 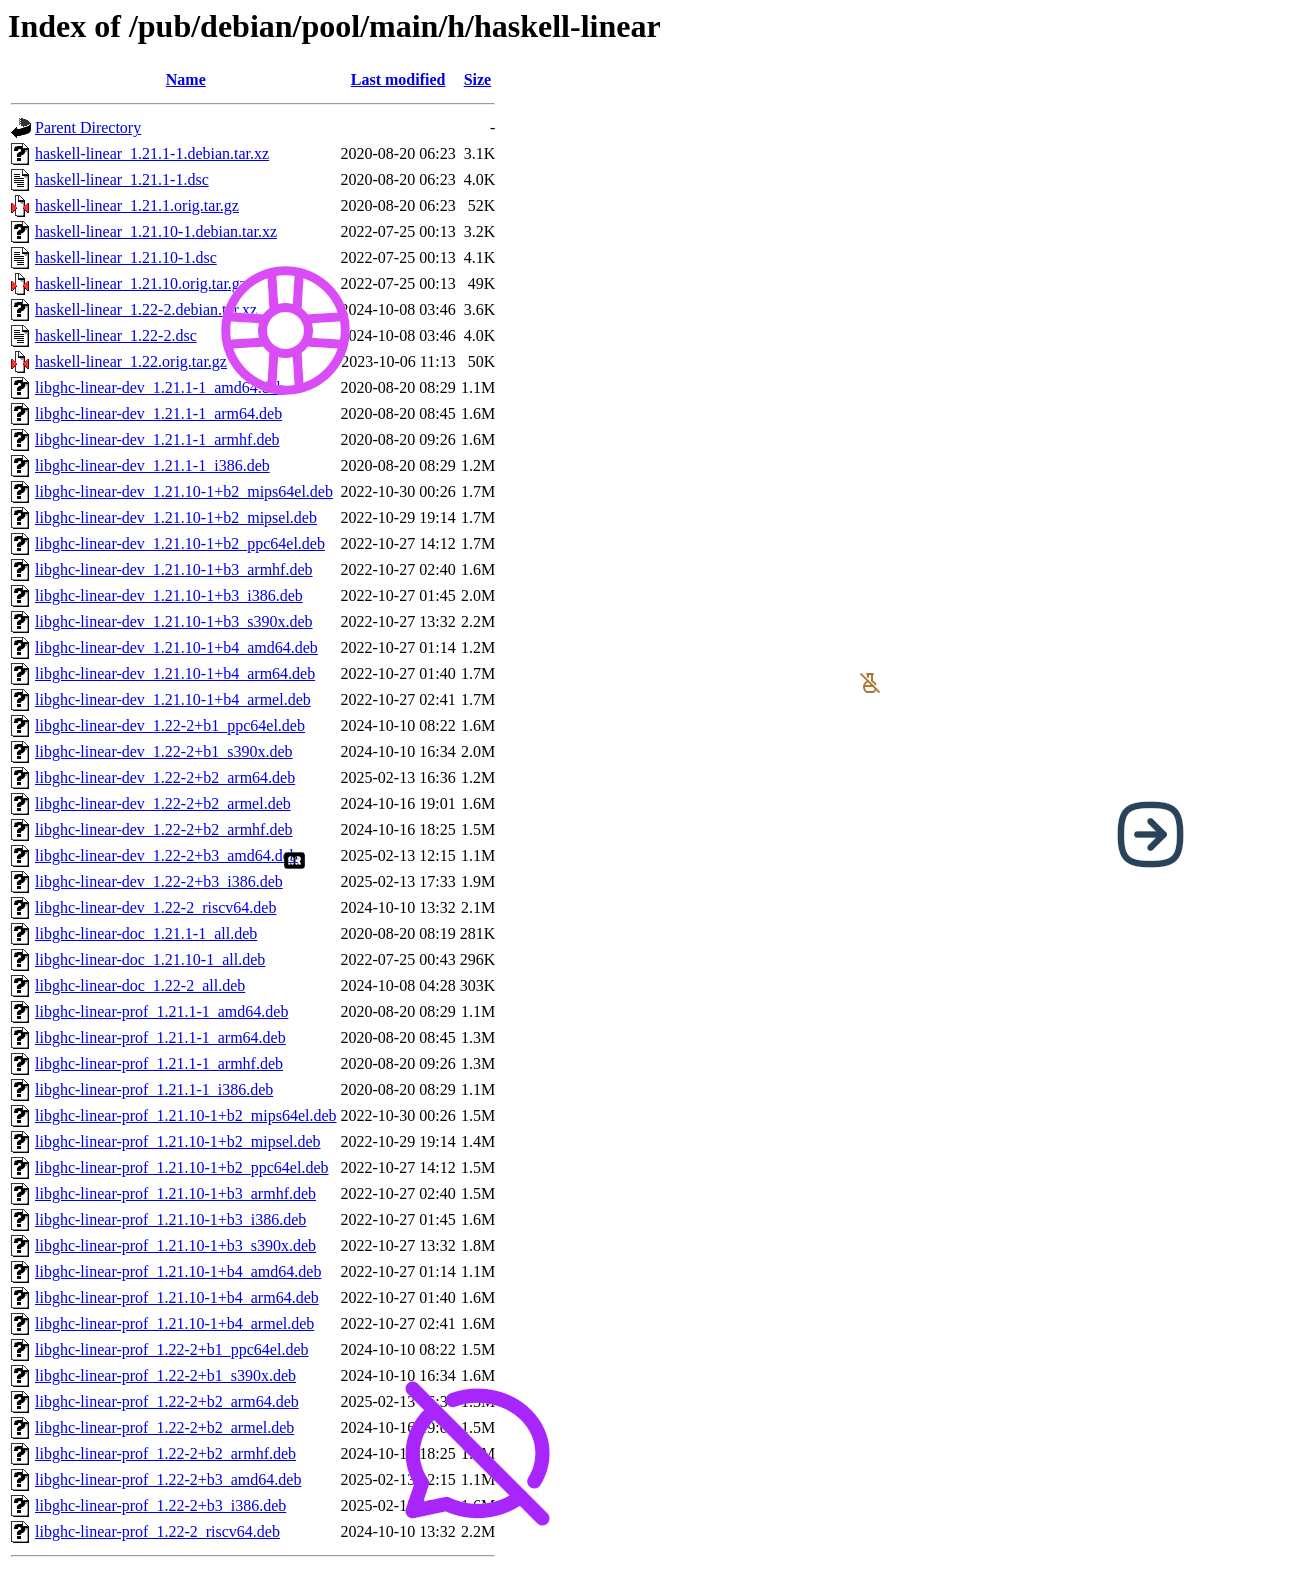 What do you see at coordinates (477, 1453) in the screenshot?
I see `messaging is disabled or unavailable` at bounding box center [477, 1453].